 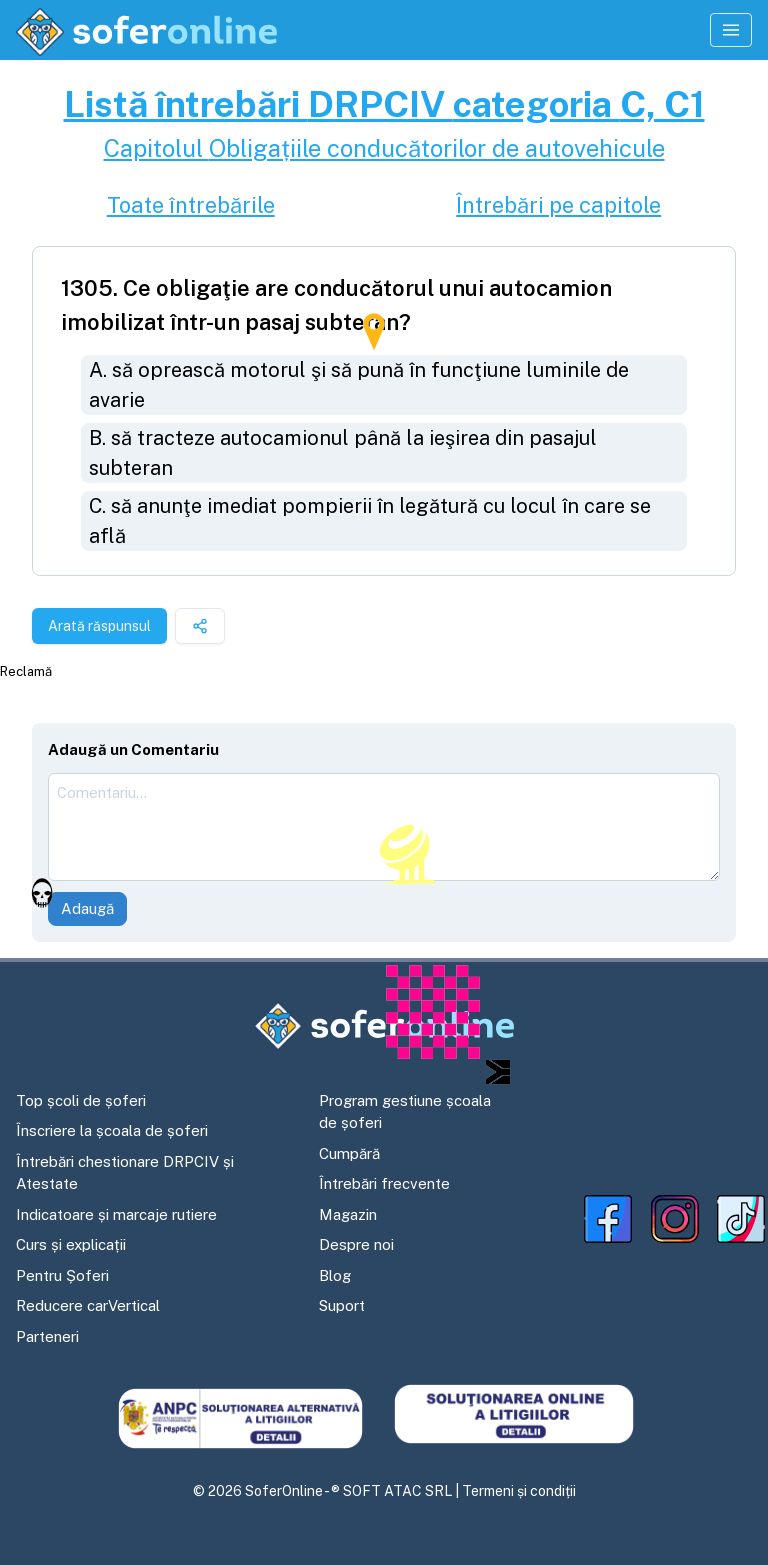 What do you see at coordinates (498, 1072) in the screenshot?
I see `select south africa as country or region` at bounding box center [498, 1072].